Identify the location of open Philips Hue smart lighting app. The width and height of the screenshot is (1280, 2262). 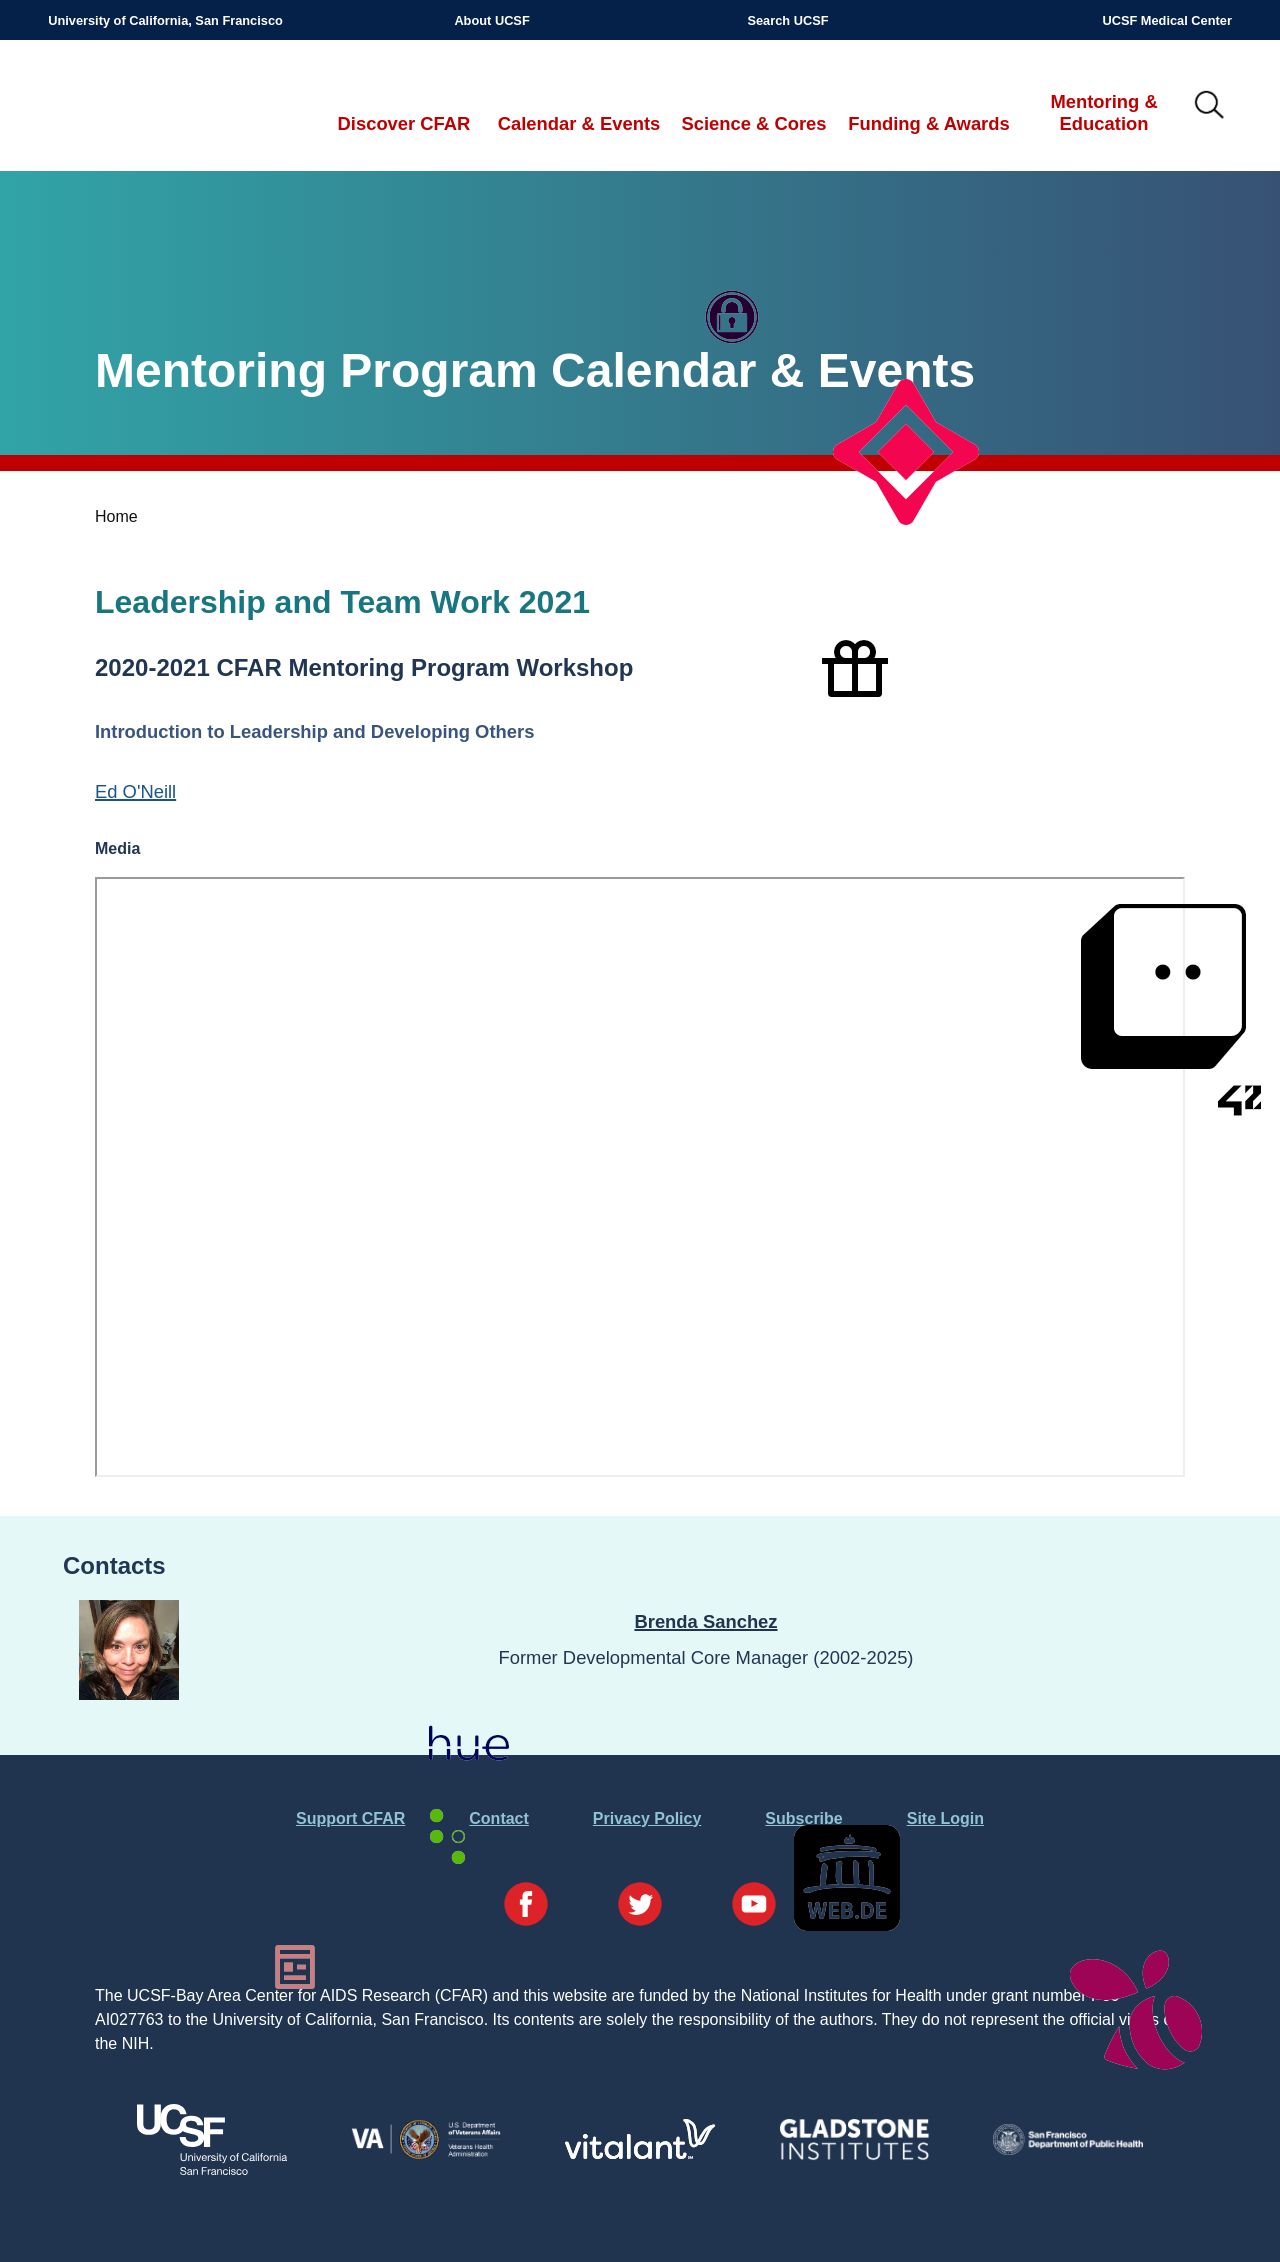
(469, 1743).